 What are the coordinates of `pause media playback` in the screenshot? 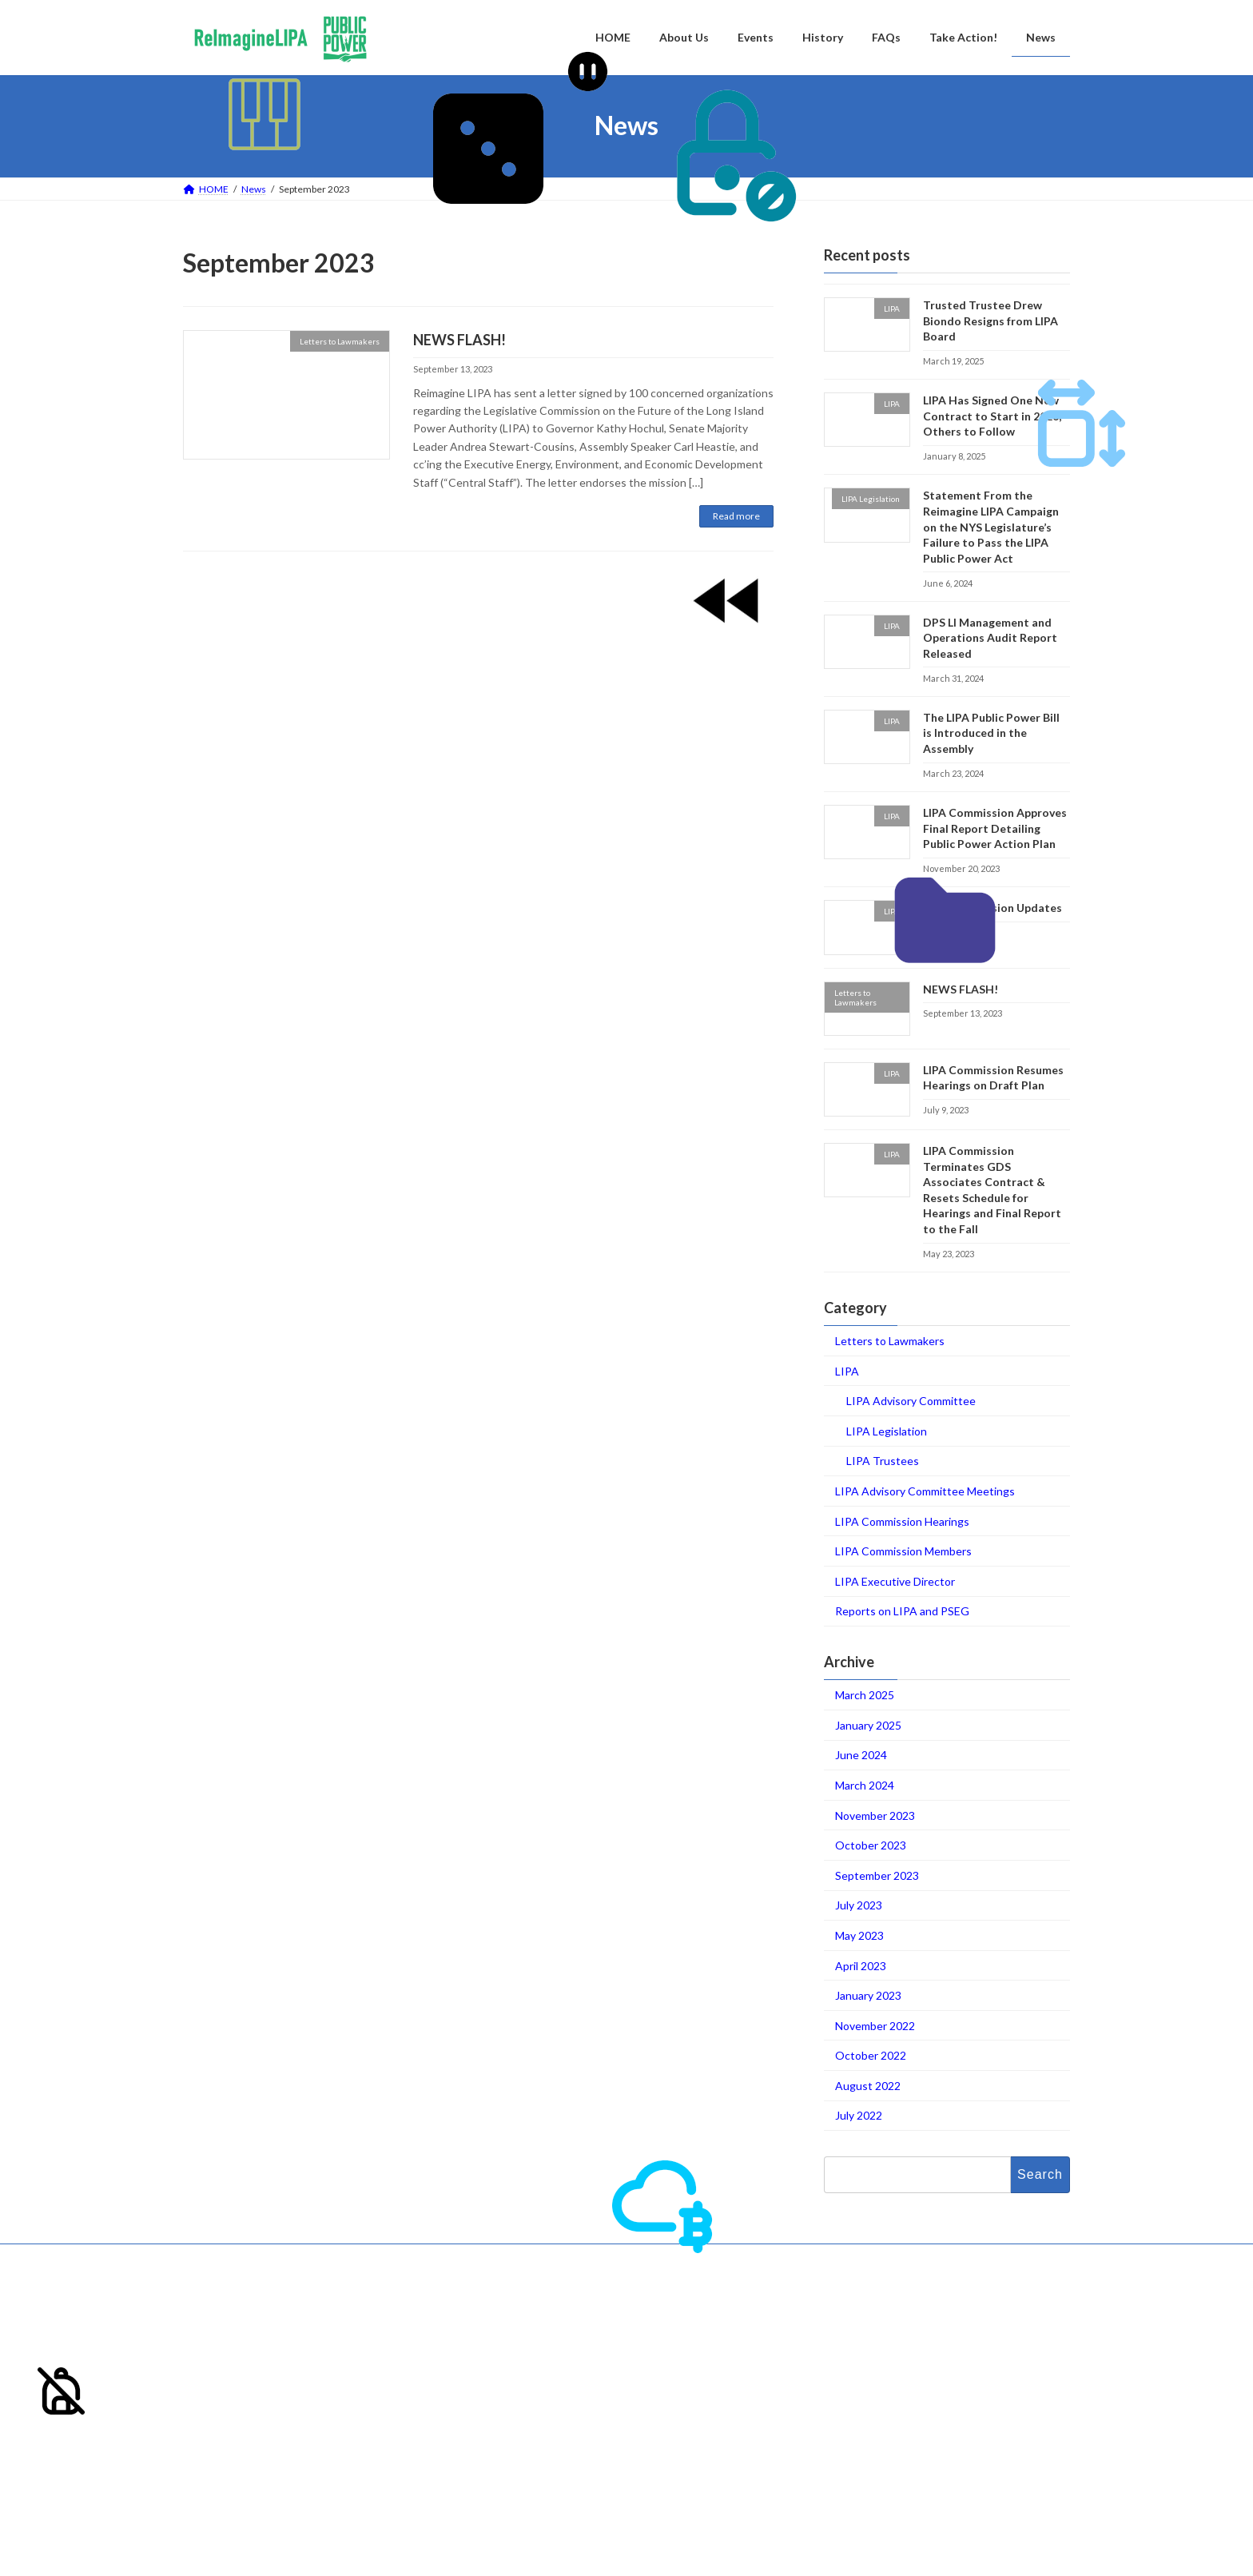 It's located at (587, 71).